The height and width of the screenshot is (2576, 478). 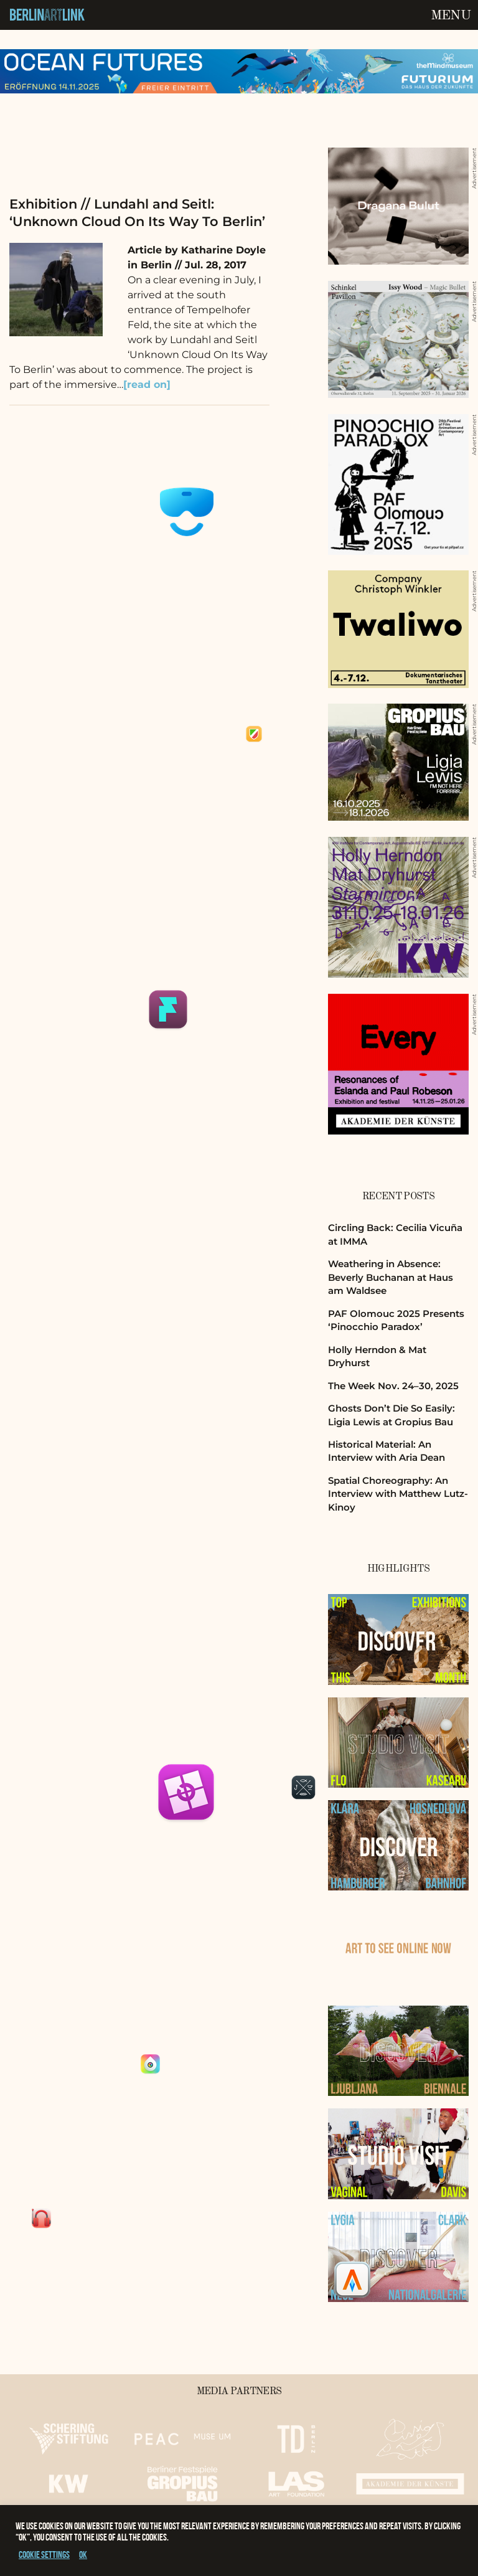 What do you see at coordinates (150, 2064) in the screenshot?
I see `open color preferences settings` at bounding box center [150, 2064].